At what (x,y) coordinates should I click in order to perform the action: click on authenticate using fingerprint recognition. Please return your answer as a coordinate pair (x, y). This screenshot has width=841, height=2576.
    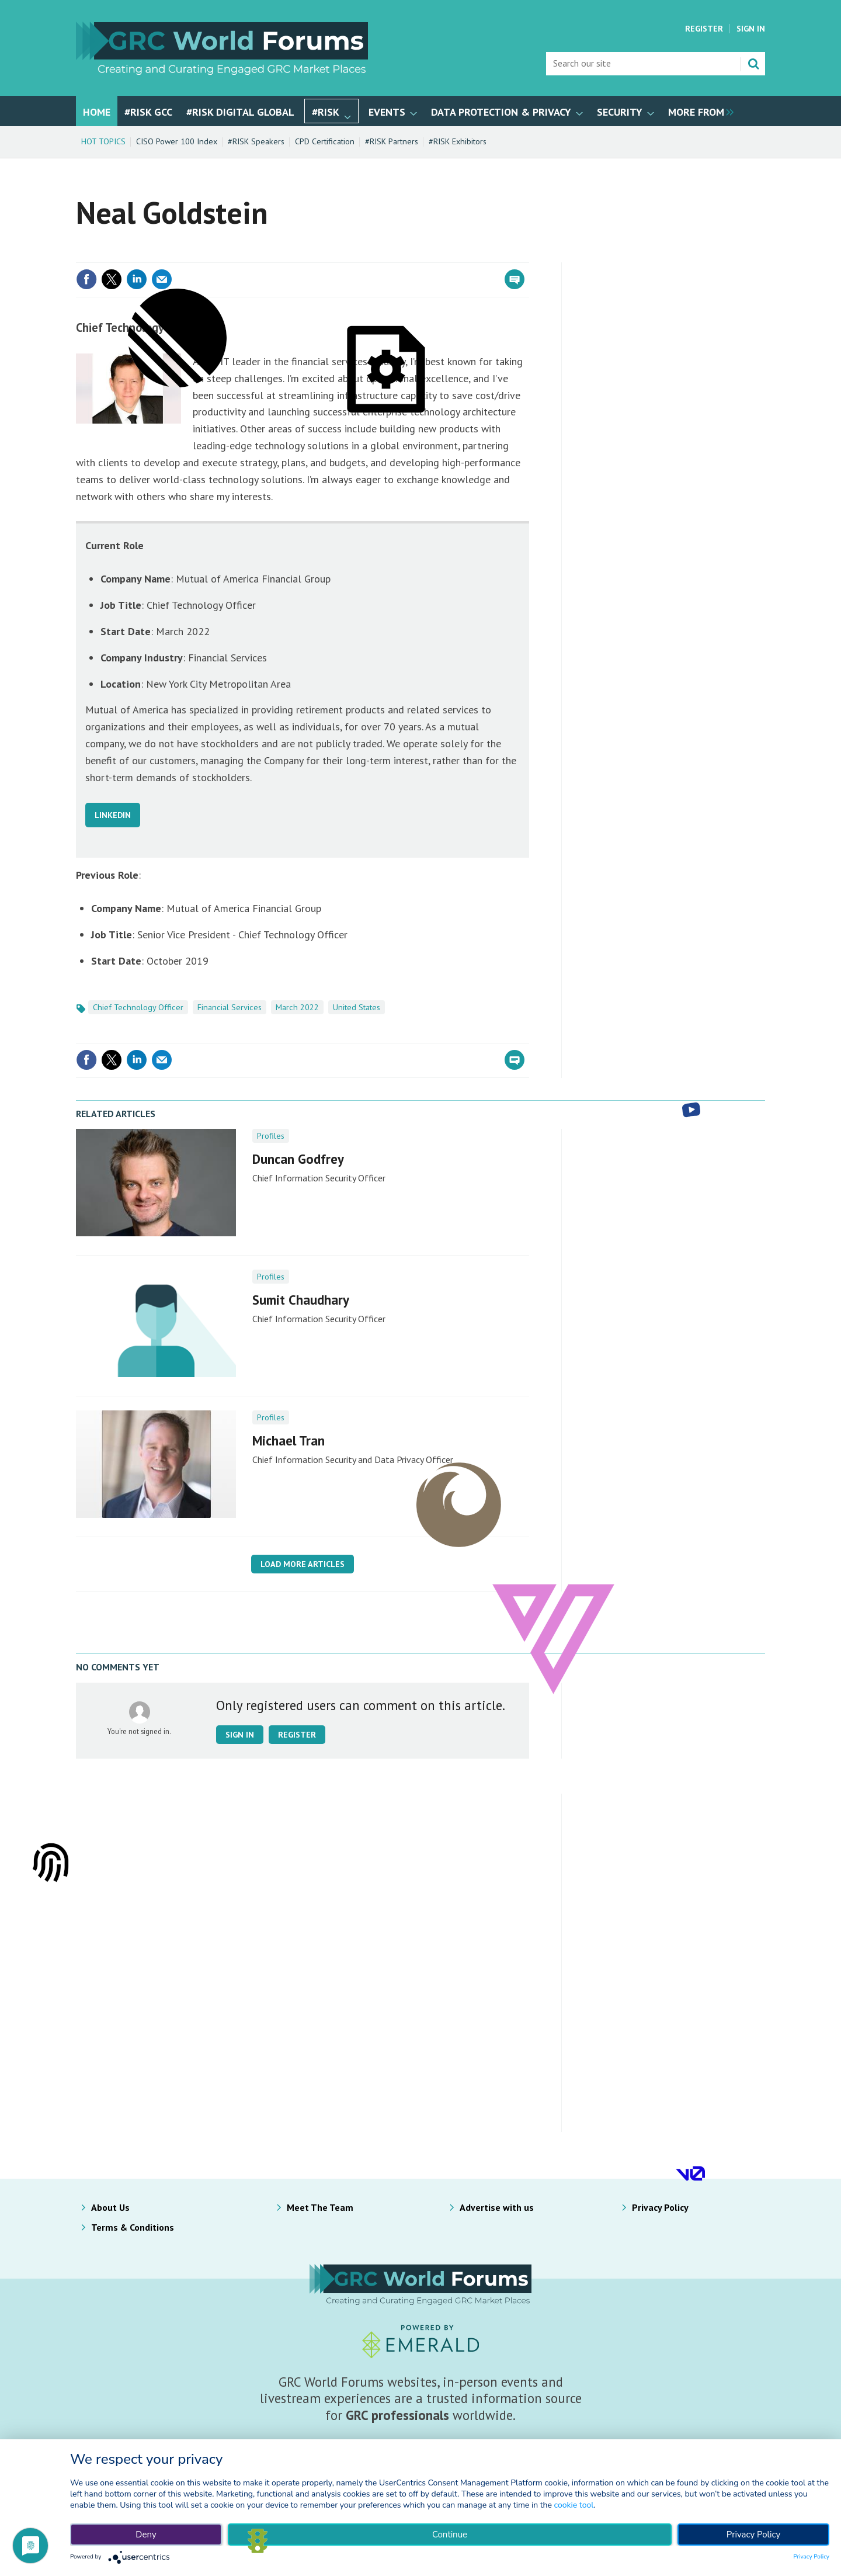
    Looking at the image, I should click on (51, 1862).